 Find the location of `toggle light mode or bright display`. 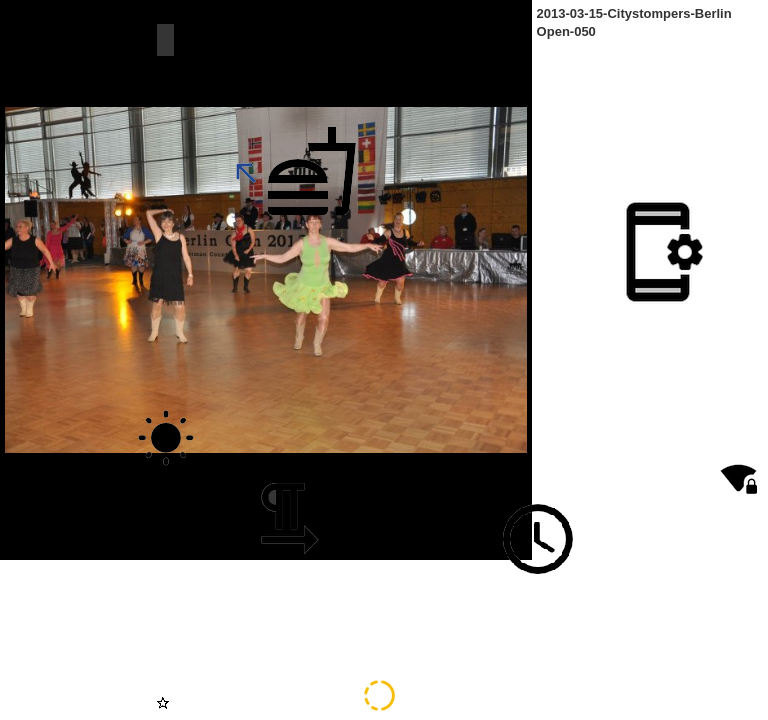

toggle light mode or bright display is located at coordinates (166, 439).